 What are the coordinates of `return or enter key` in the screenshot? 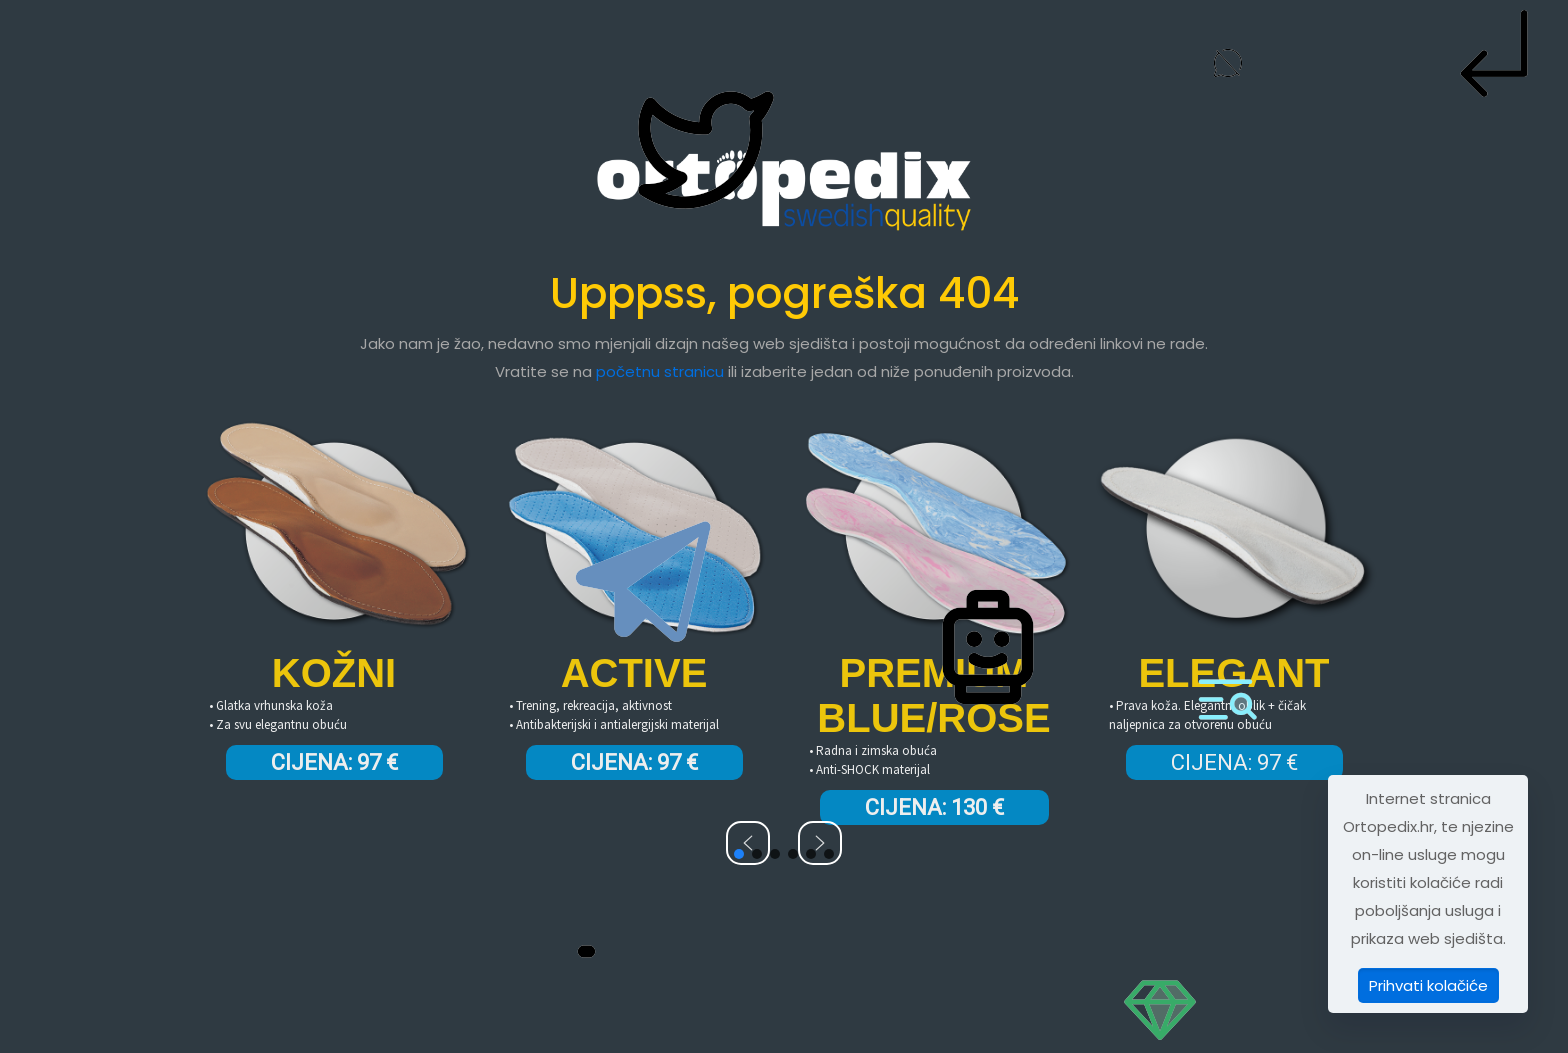 It's located at (1497, 53).